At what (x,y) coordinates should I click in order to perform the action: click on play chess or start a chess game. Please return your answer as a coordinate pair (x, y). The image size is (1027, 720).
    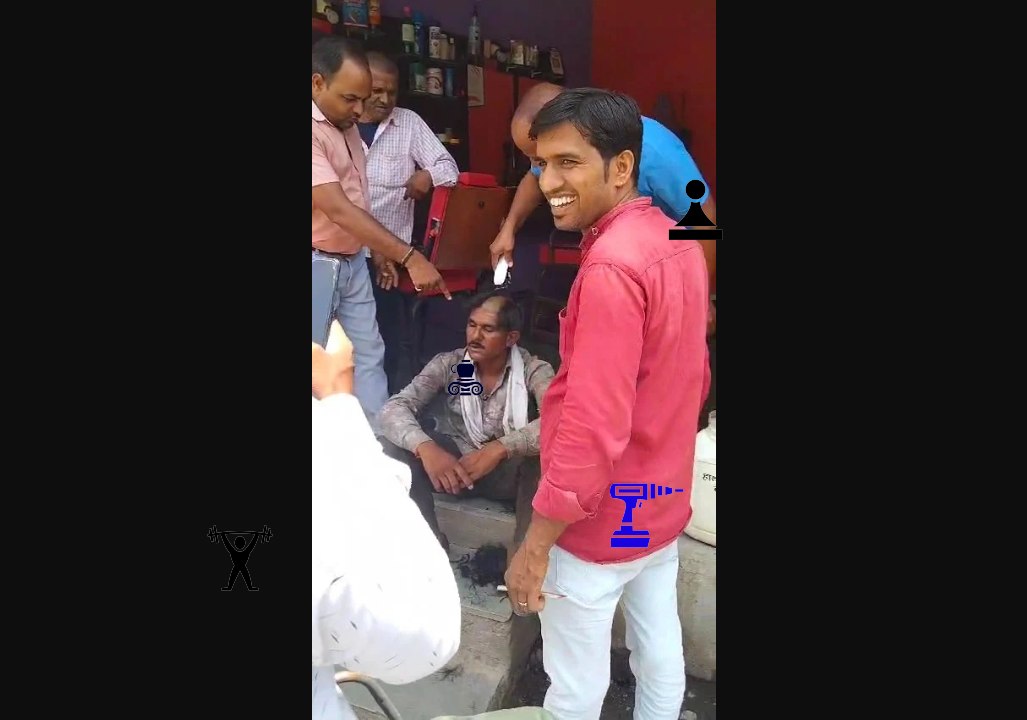
    Looking at the image, I should click on (695, 200).